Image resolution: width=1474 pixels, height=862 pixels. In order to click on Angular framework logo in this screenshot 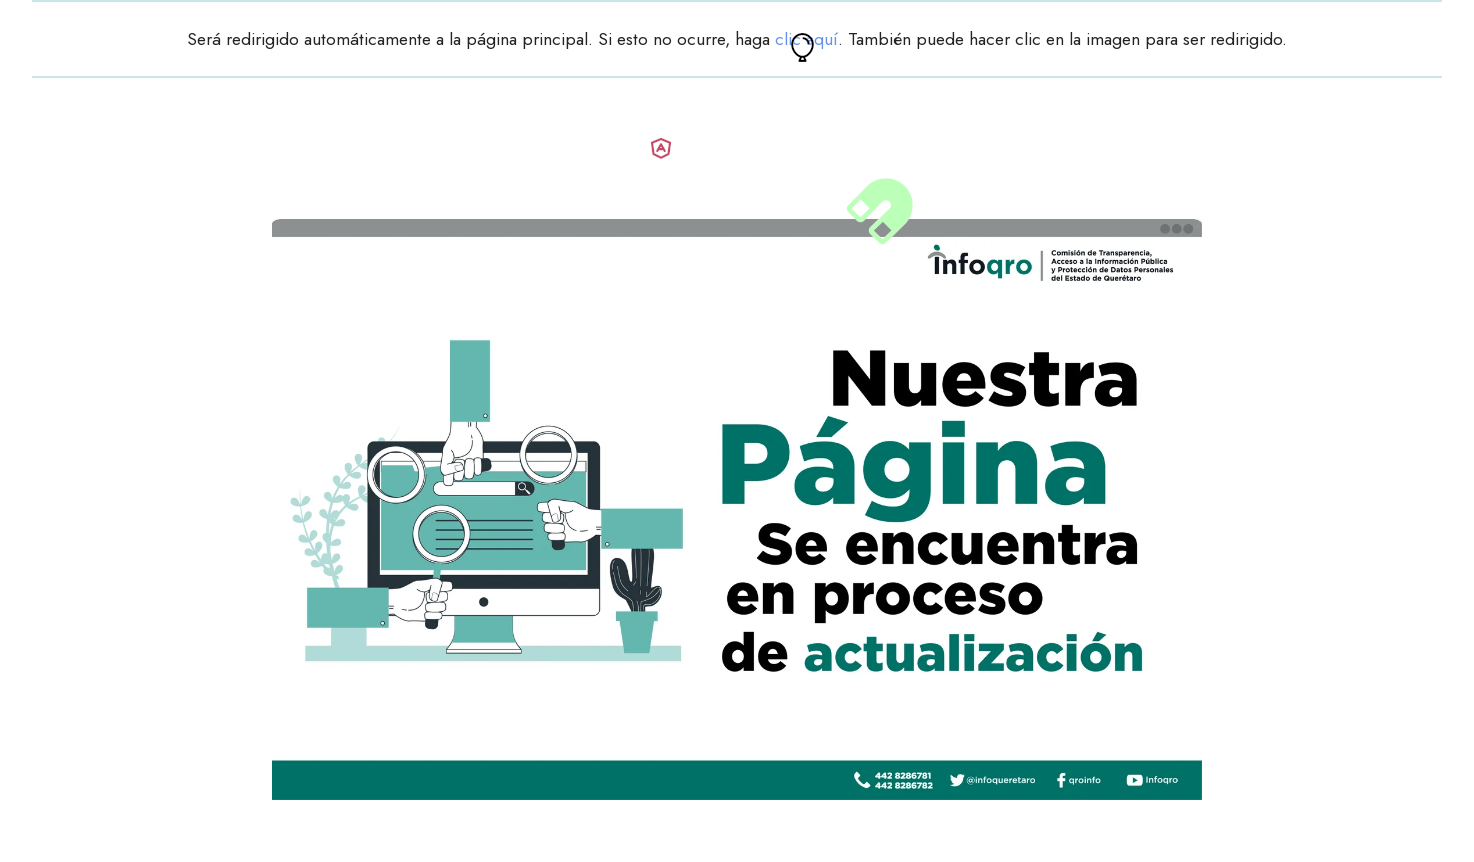, I will do `click(661, 148)`.